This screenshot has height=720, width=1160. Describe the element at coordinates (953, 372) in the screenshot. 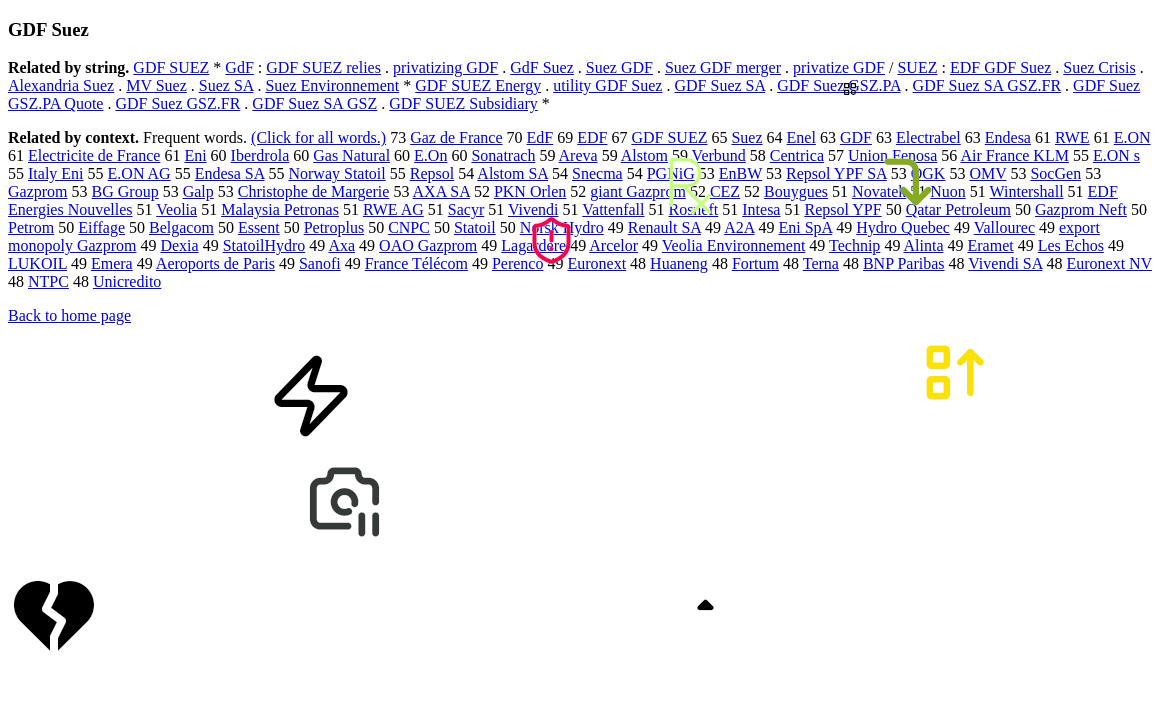

I see `sort items in ascending order` at that location.